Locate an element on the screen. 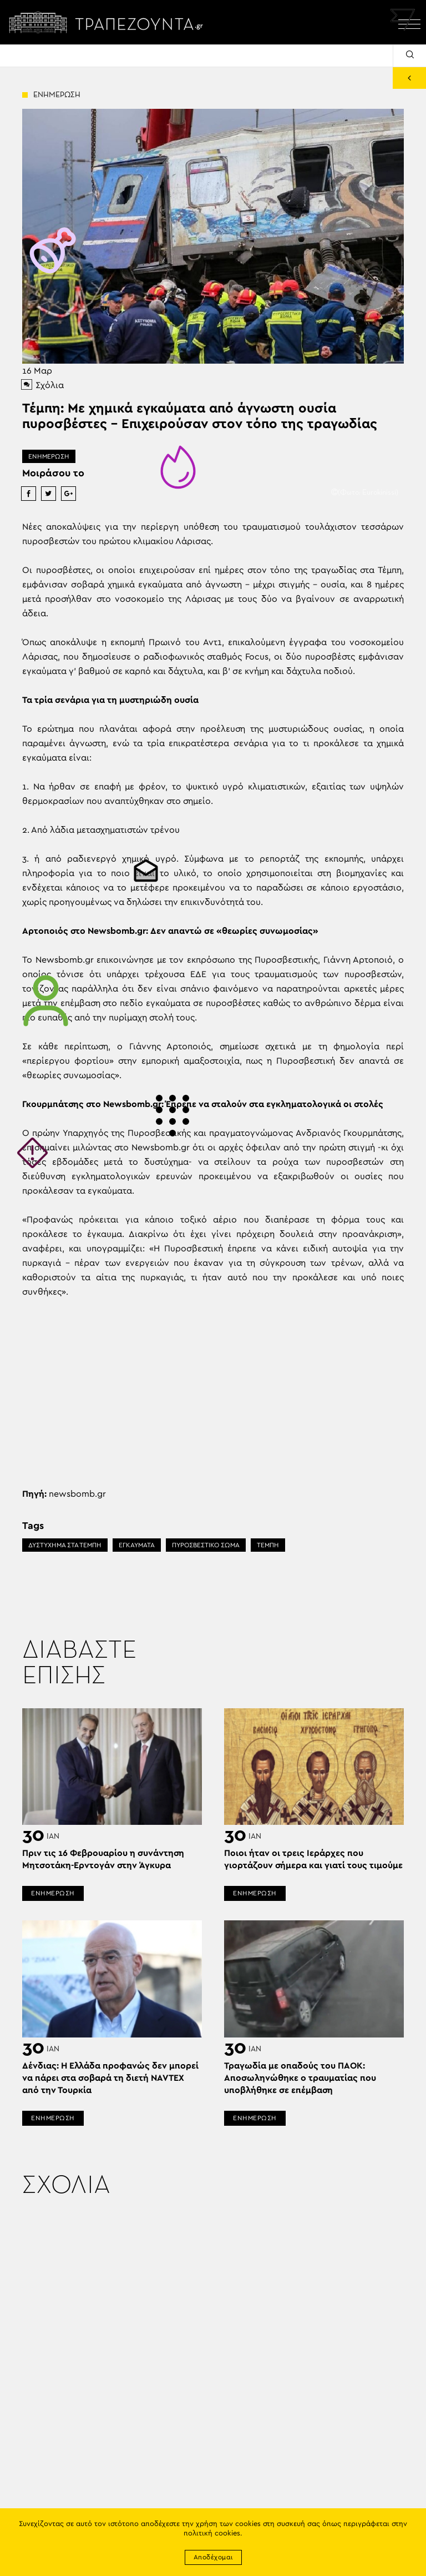 The width and height of the screenshot is (426, 2576). view user profile is located at coordinates (45, 1000).